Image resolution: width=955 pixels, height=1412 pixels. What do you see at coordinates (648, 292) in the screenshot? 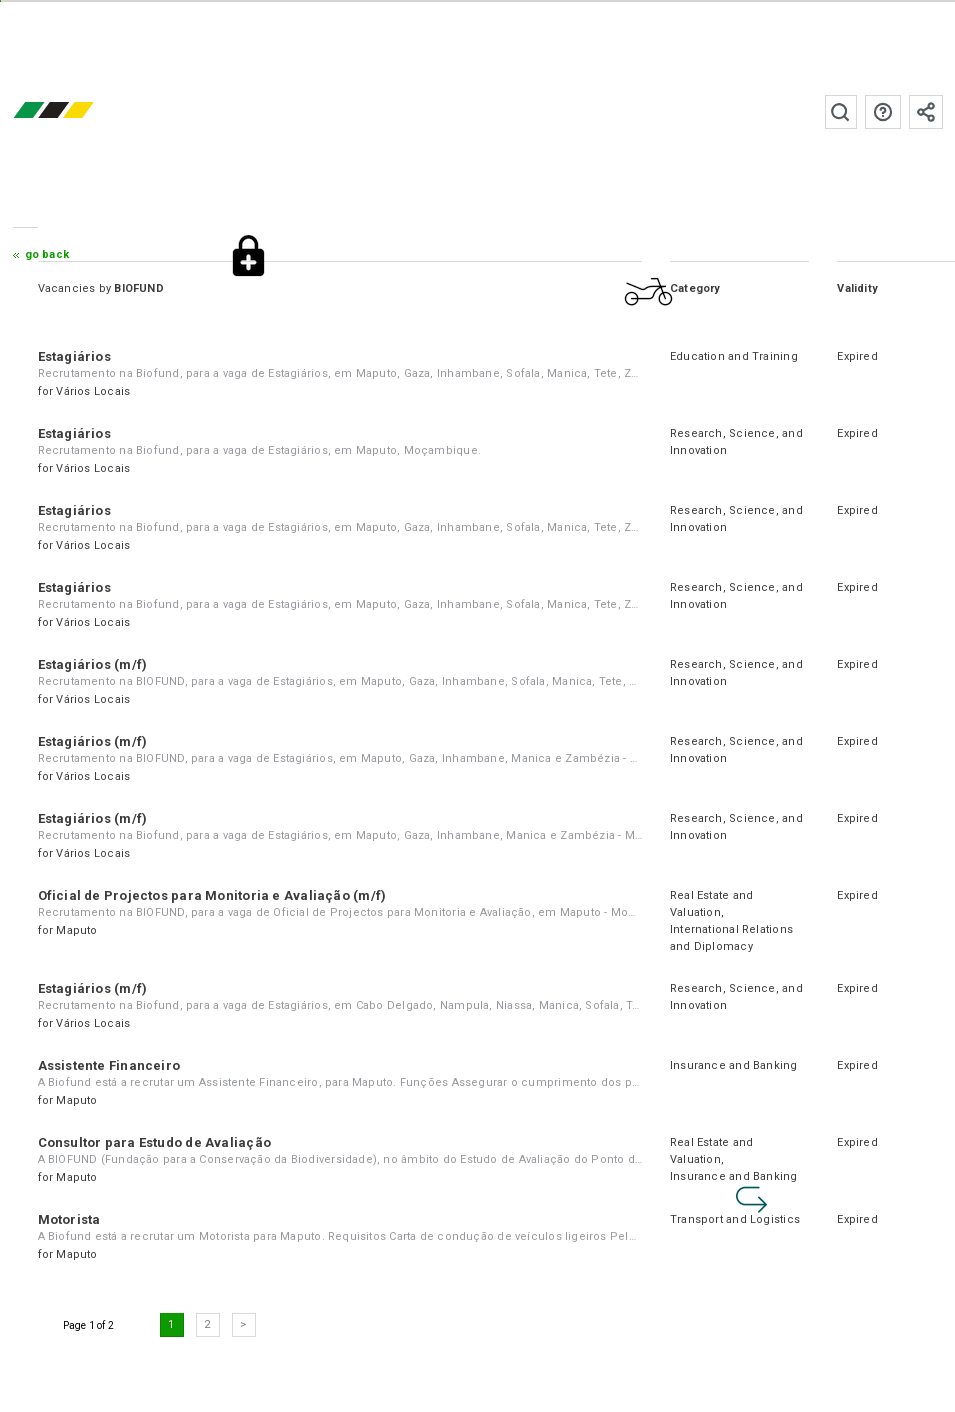
I see `select motorcycle as vehicle type` at bounding box center [648, 292].